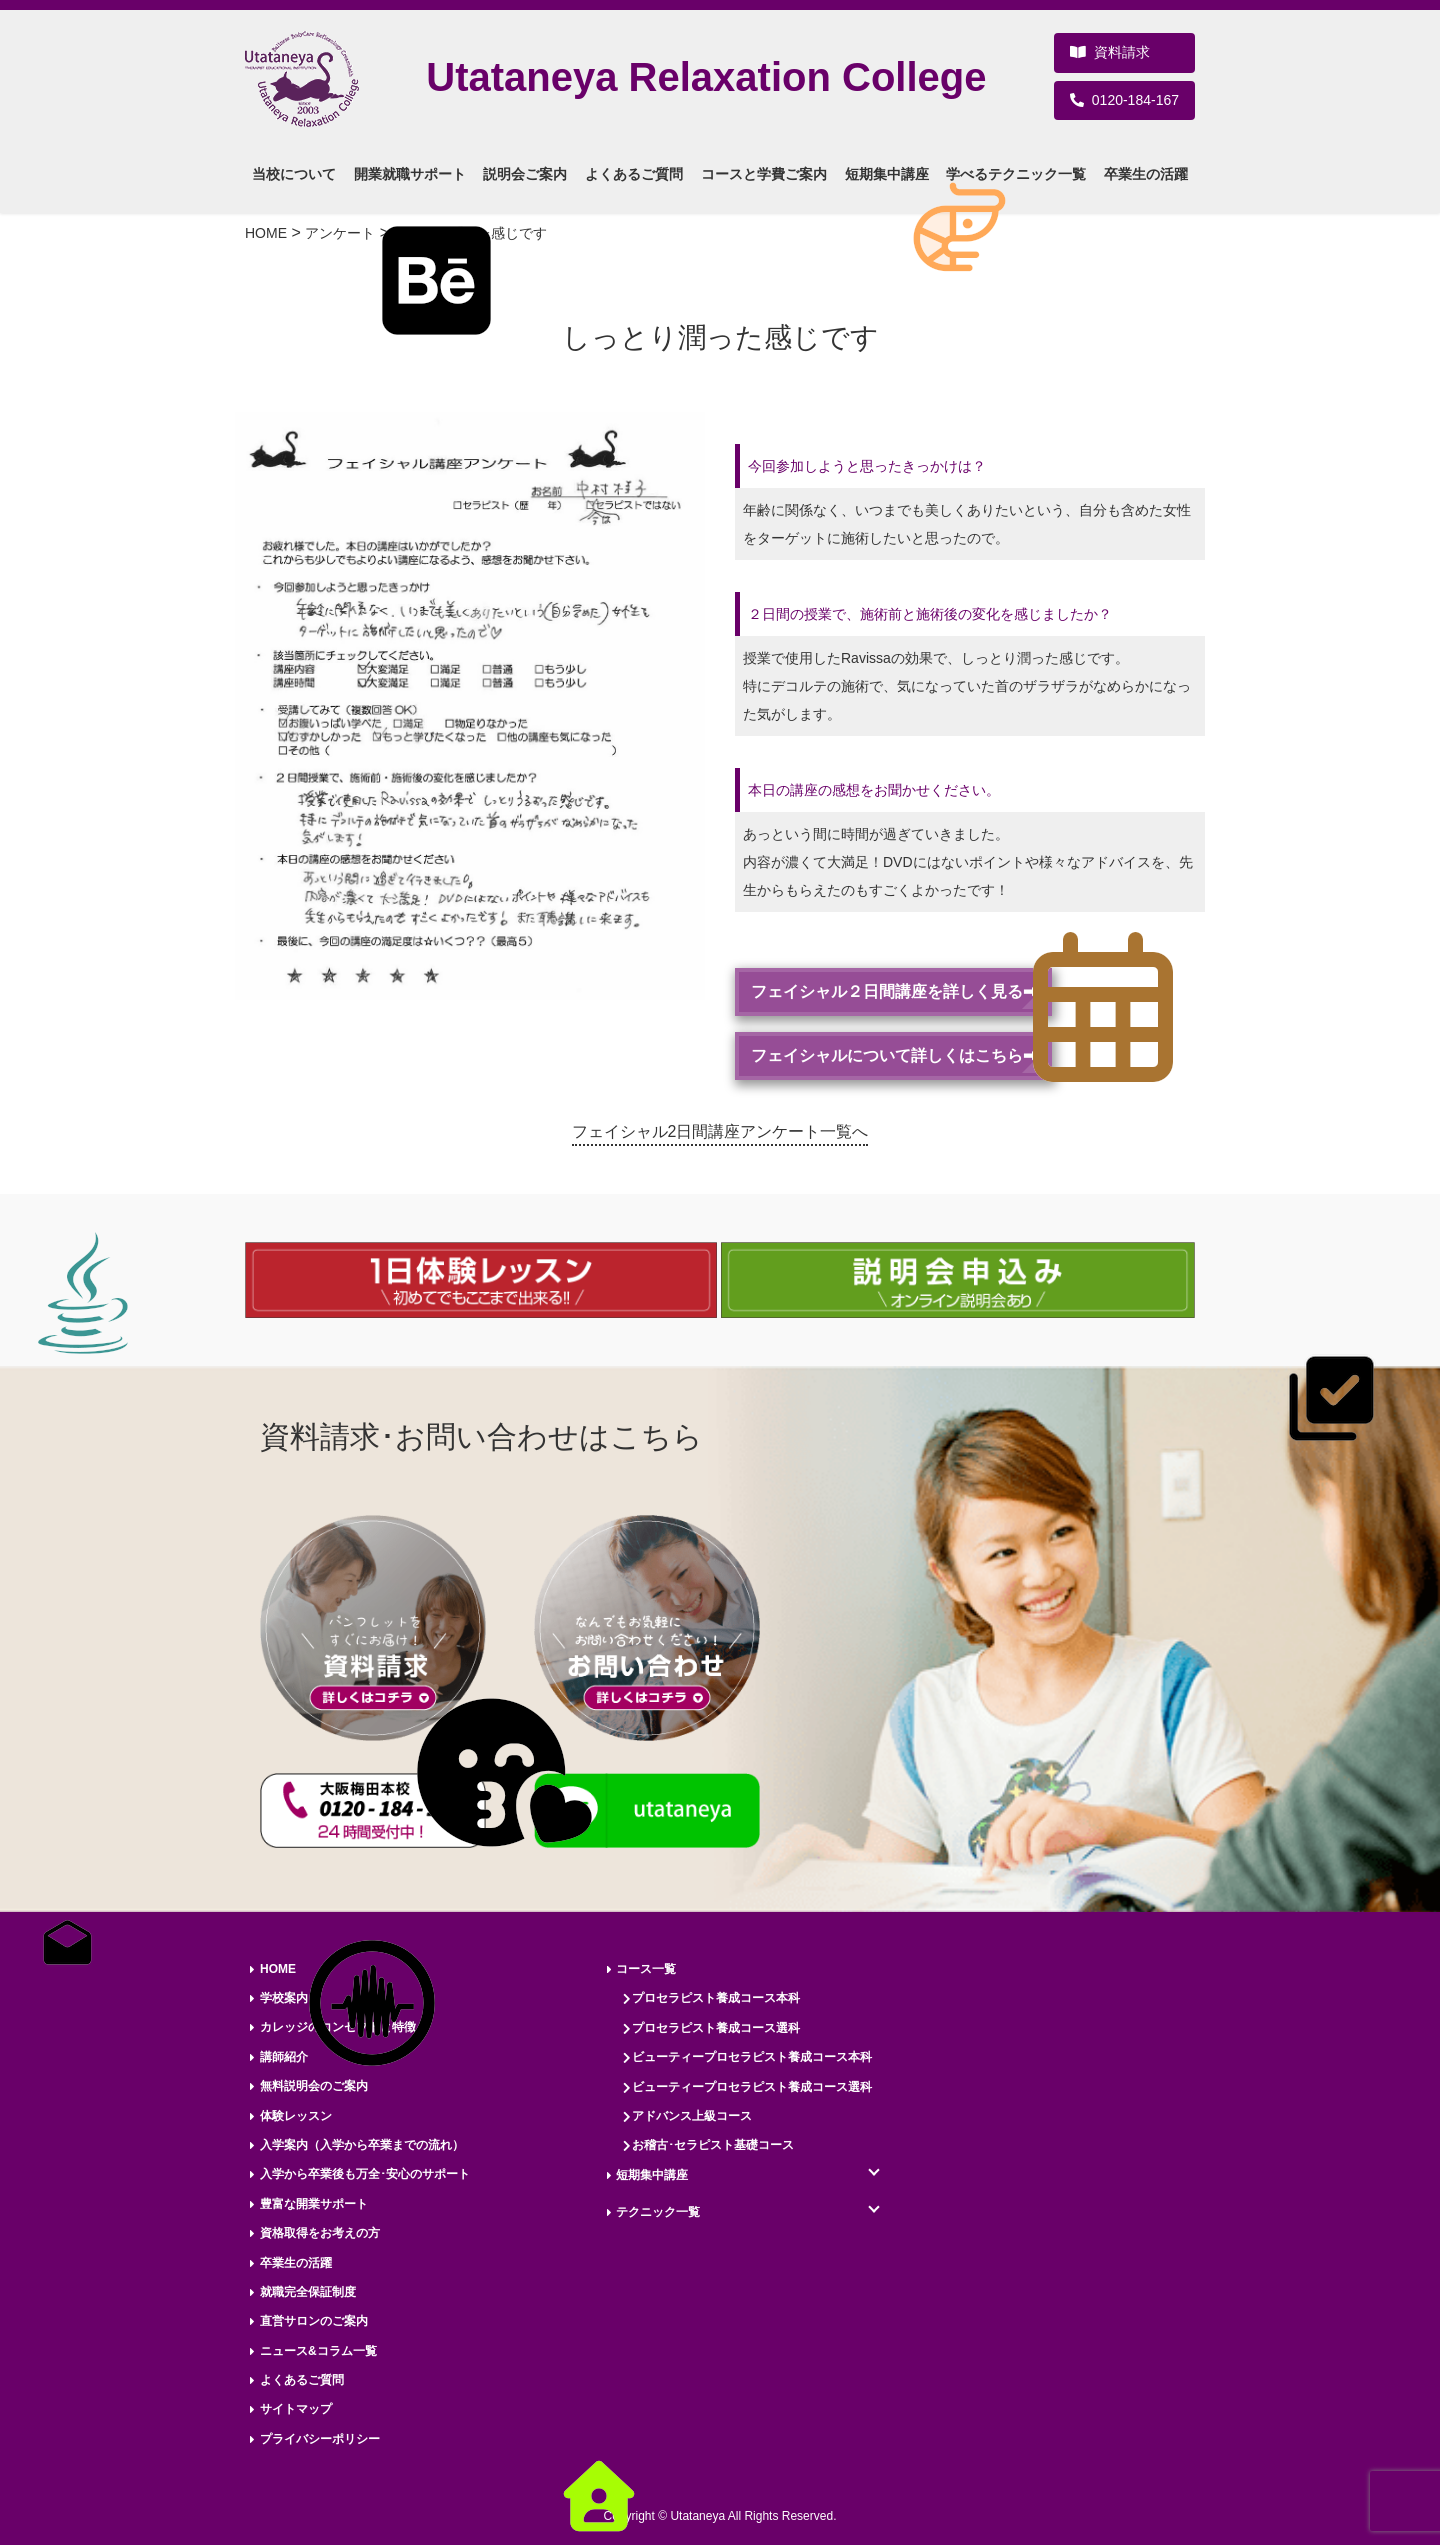  I want to click on visit Behance profile or portfolio, so click(436, 280).